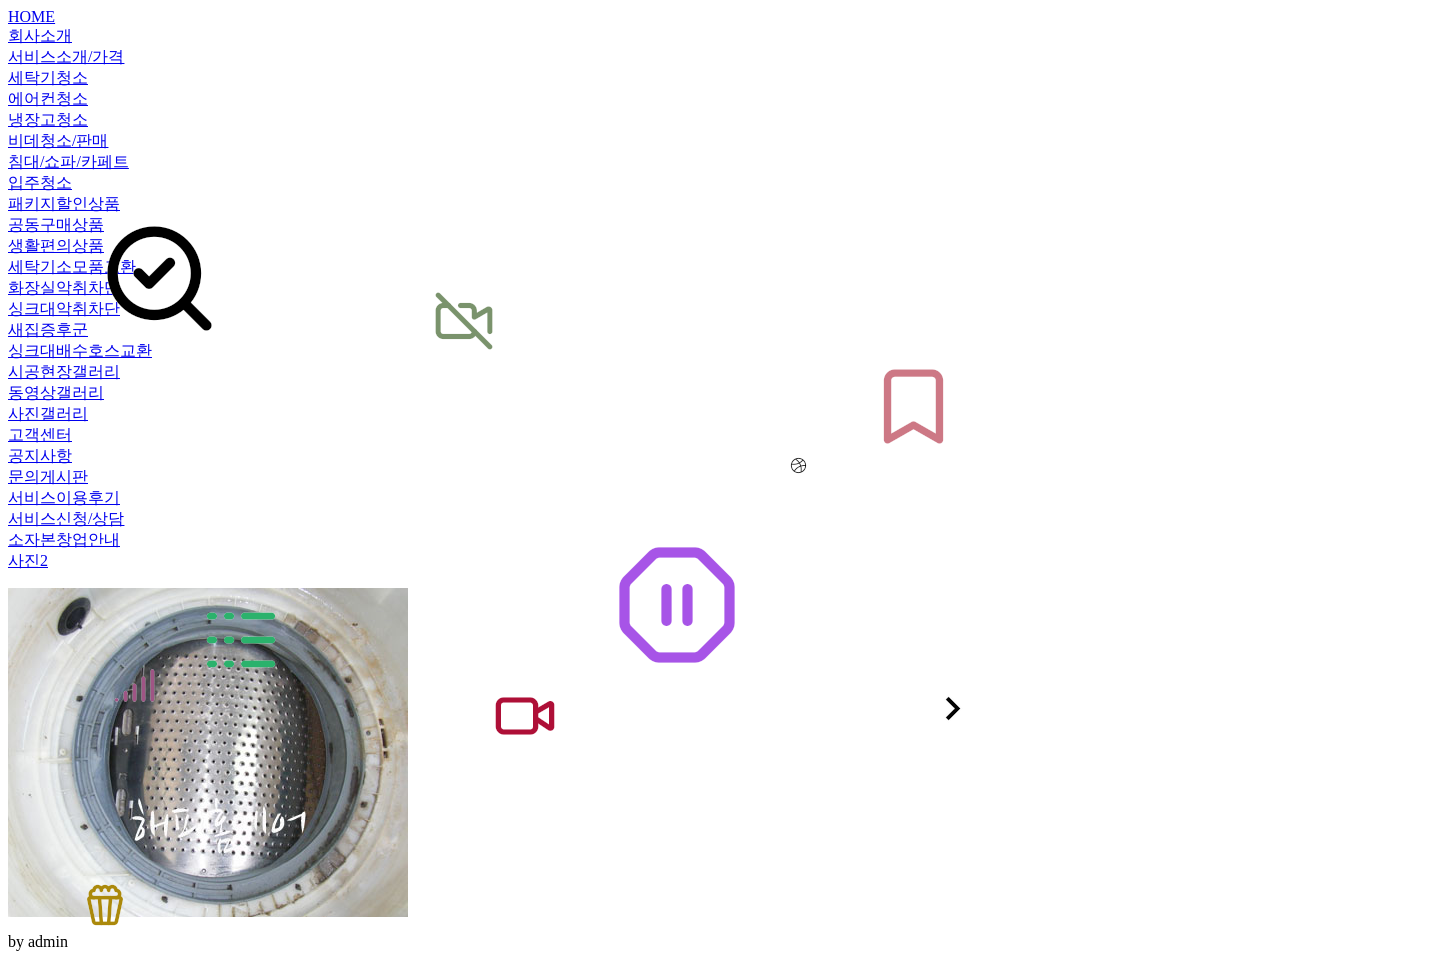 This screenshot has height=959, width=1440. I want to click on access movies or entertainment content, so click(105, 905).